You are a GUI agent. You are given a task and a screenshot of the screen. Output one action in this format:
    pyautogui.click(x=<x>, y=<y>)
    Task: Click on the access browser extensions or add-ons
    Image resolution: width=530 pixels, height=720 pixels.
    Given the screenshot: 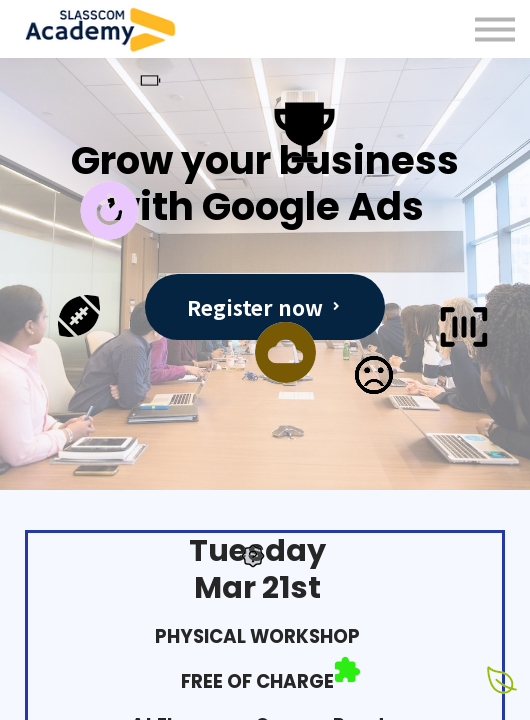 What is the action you would take?
    pyautogui.click(x=347, y=669)
    